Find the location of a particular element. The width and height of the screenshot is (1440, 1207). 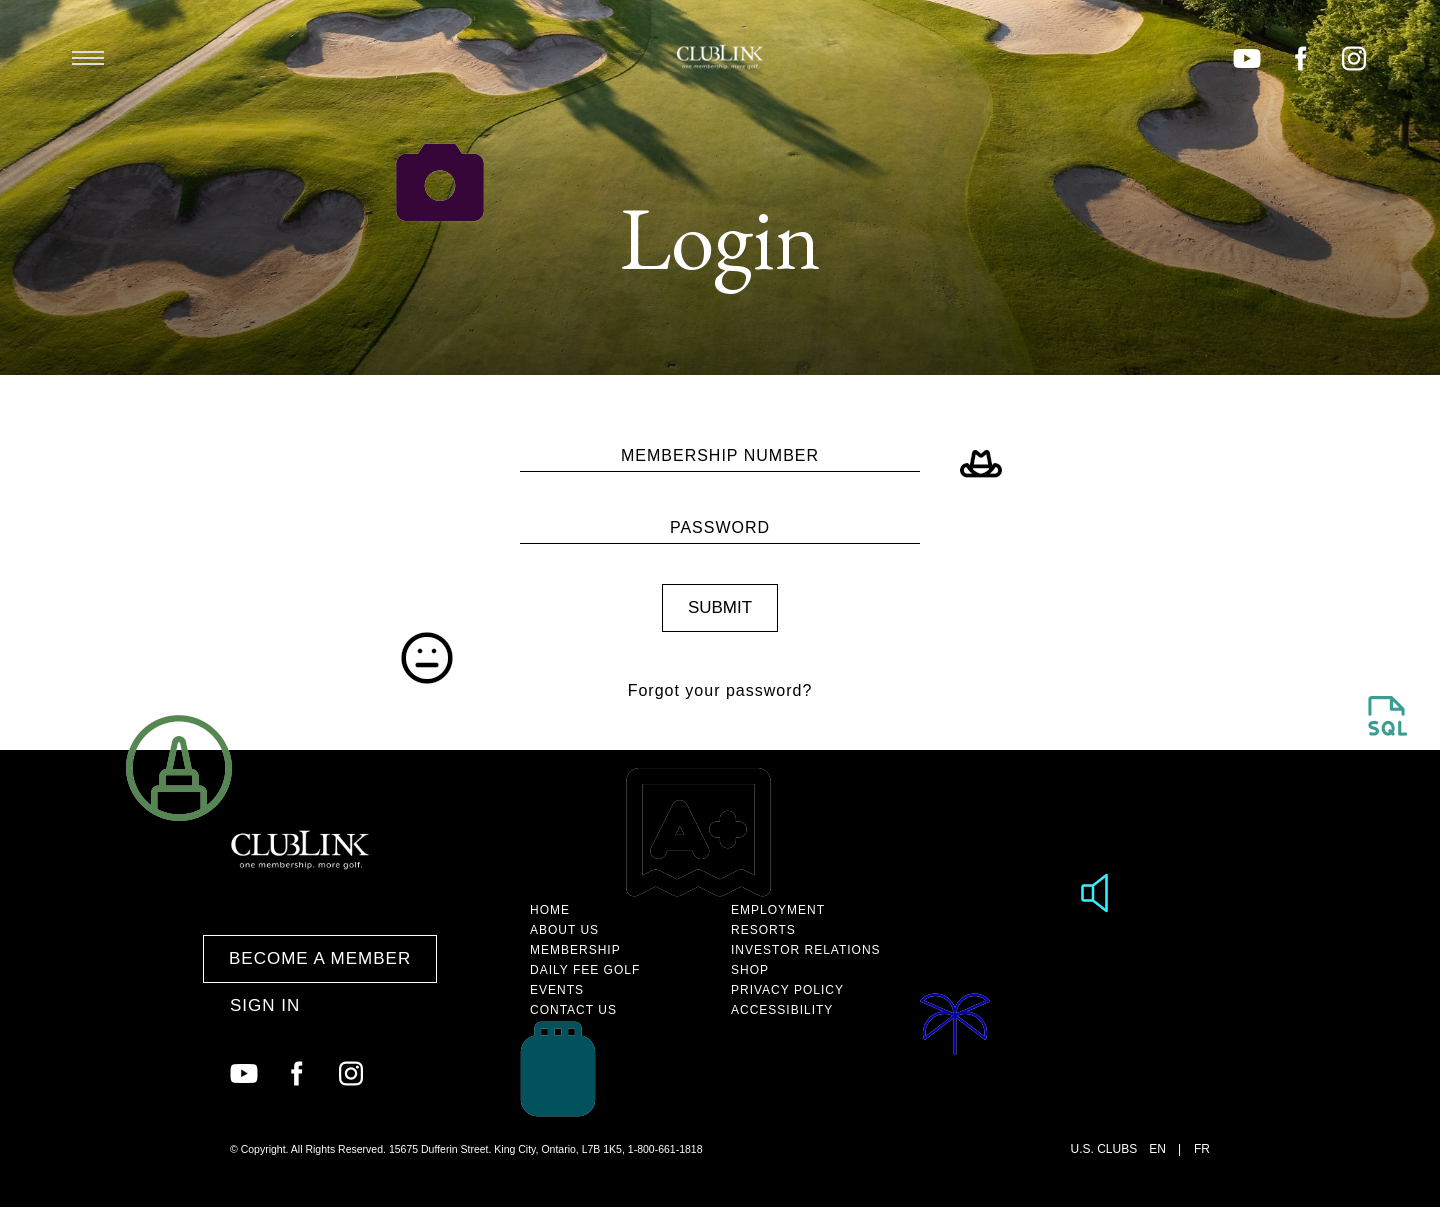

rate your experience as neutral is located at coordinates (427, 658).